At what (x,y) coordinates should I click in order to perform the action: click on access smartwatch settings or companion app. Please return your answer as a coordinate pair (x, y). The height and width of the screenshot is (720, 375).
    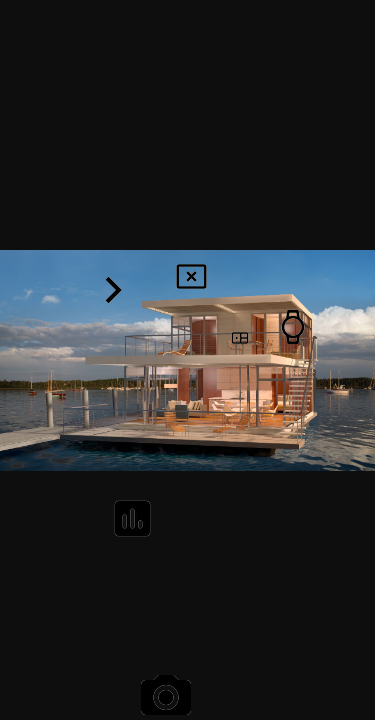
    Looking at the image, I should click on (293, 327).